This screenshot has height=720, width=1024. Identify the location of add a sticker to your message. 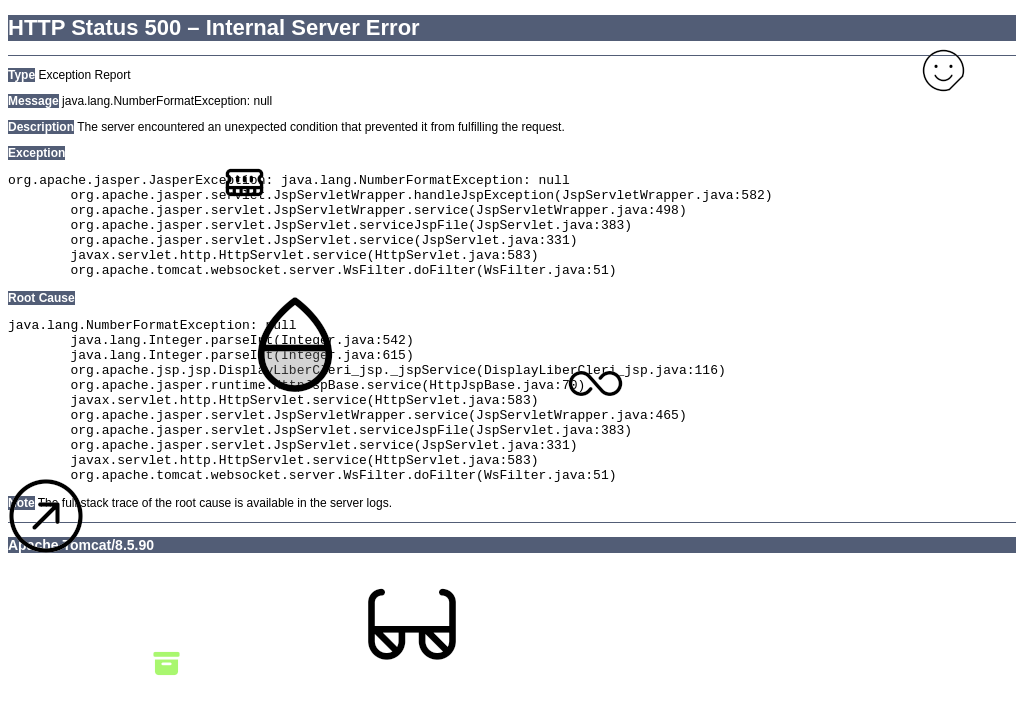
(943, 70).